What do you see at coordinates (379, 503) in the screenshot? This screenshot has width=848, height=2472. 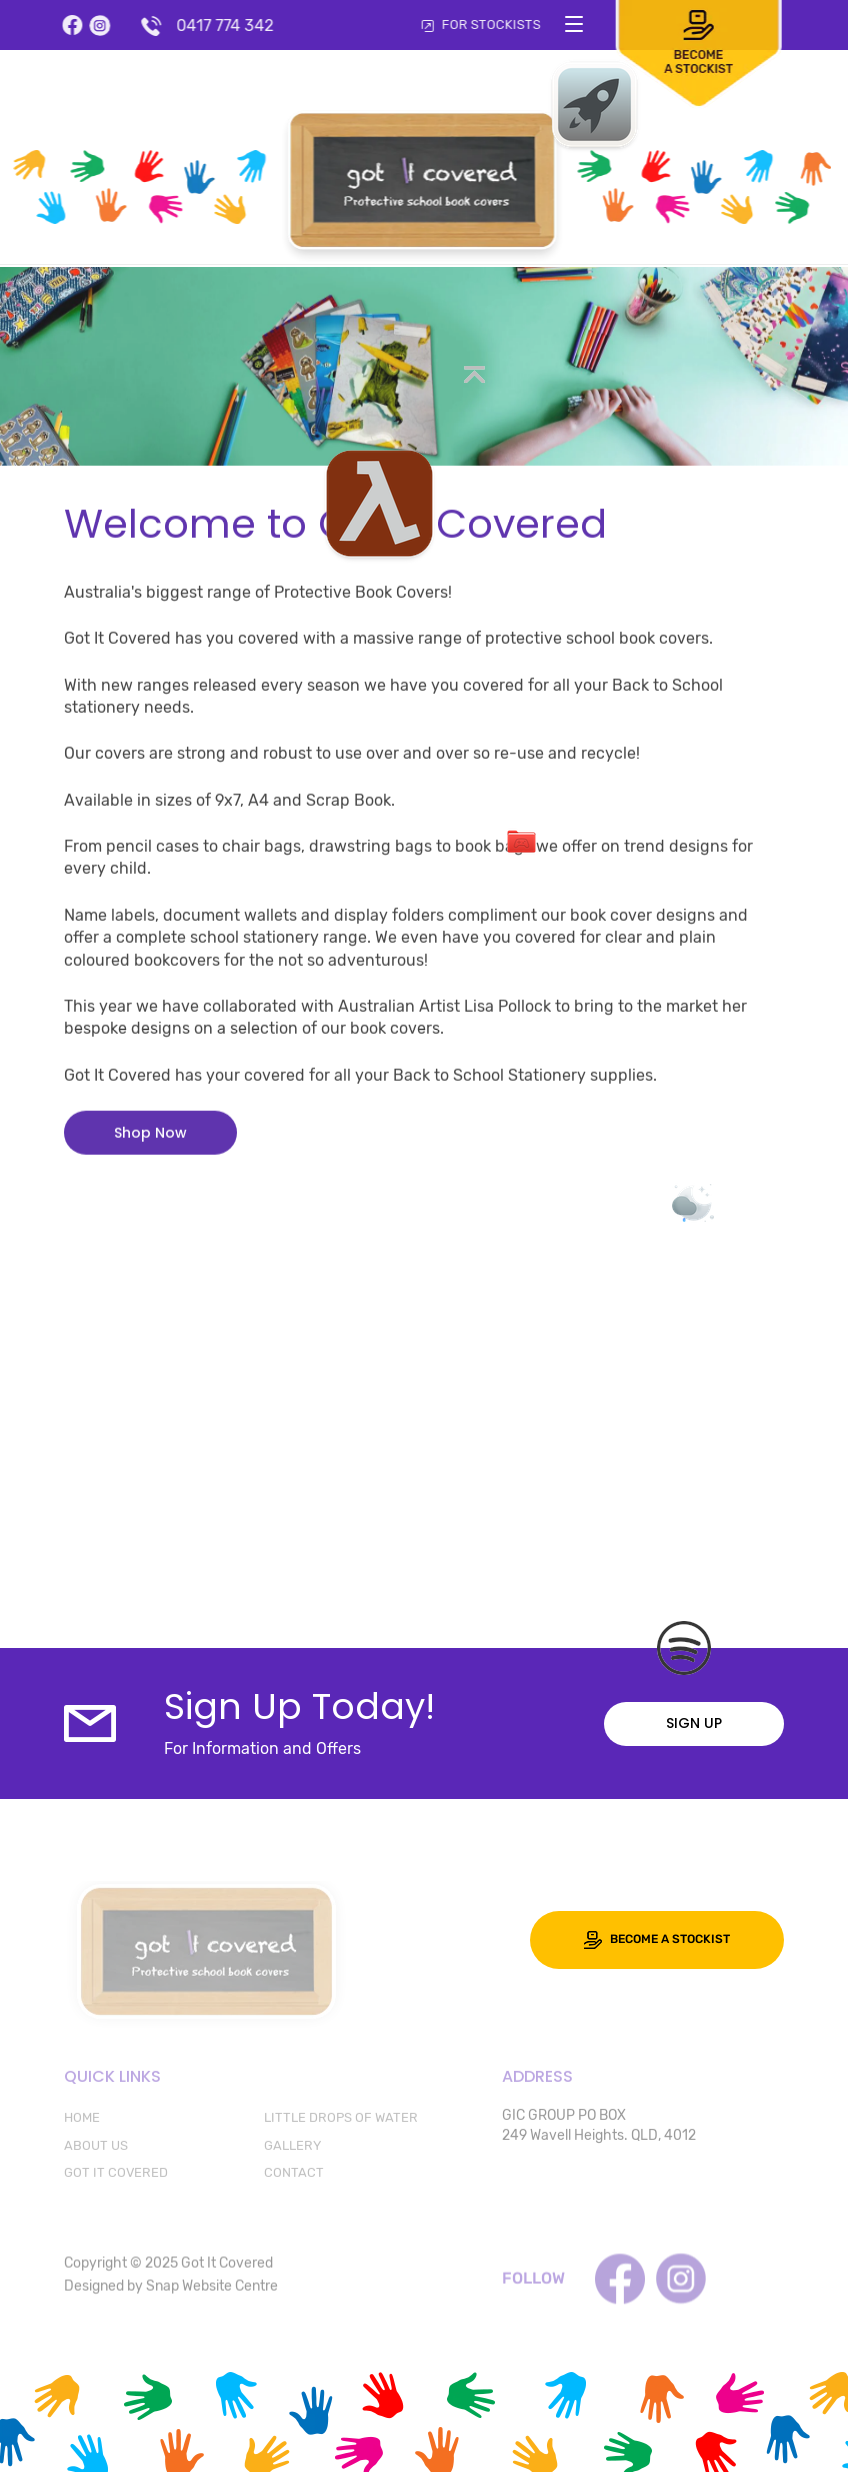 I see `launch half-life: alyx game` at bounding box center [379, 503].